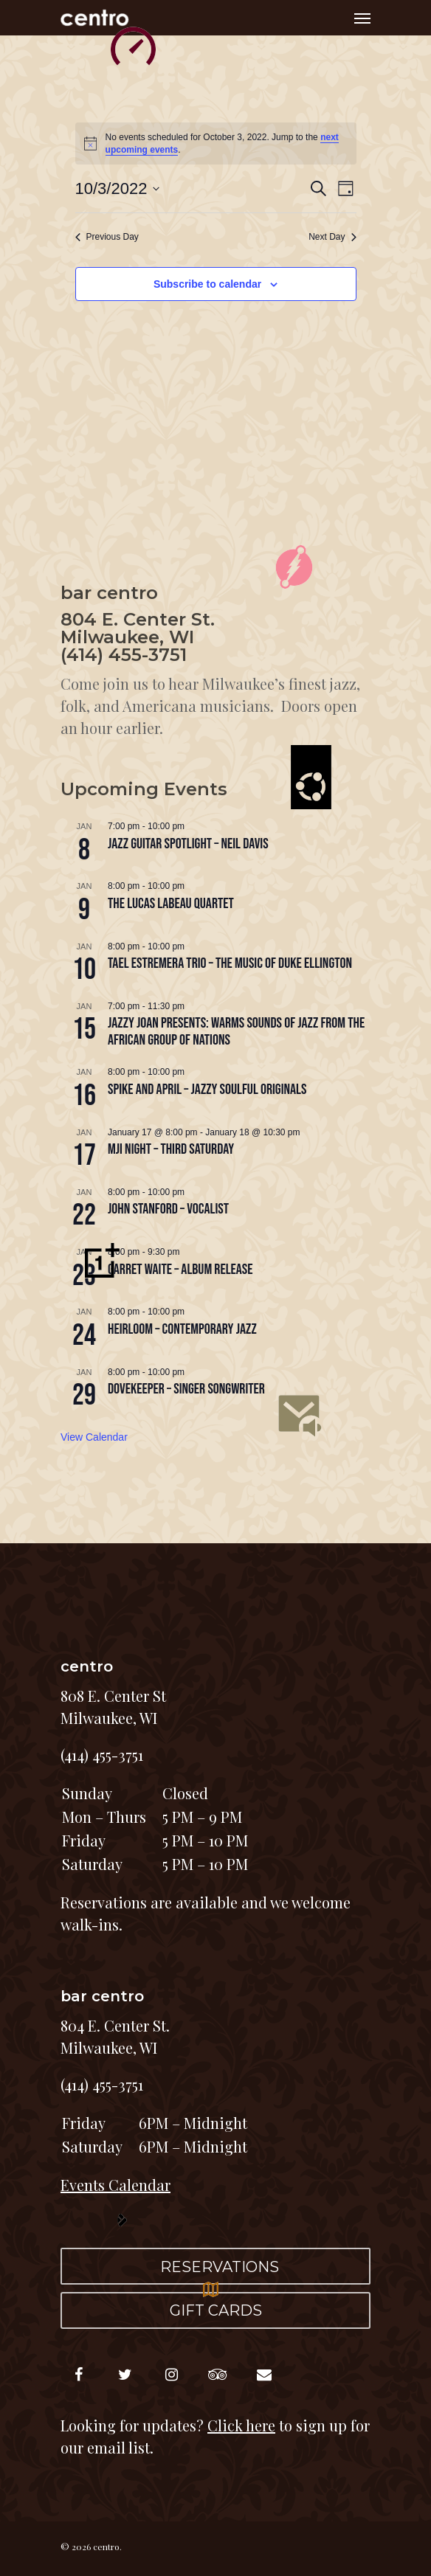 The height and width of the screenshot is (2576, 431). What do you see at coordinates (122, 2220) in the screenshot?
I see `apache doris database logo` at bounding box center [122, 2220].